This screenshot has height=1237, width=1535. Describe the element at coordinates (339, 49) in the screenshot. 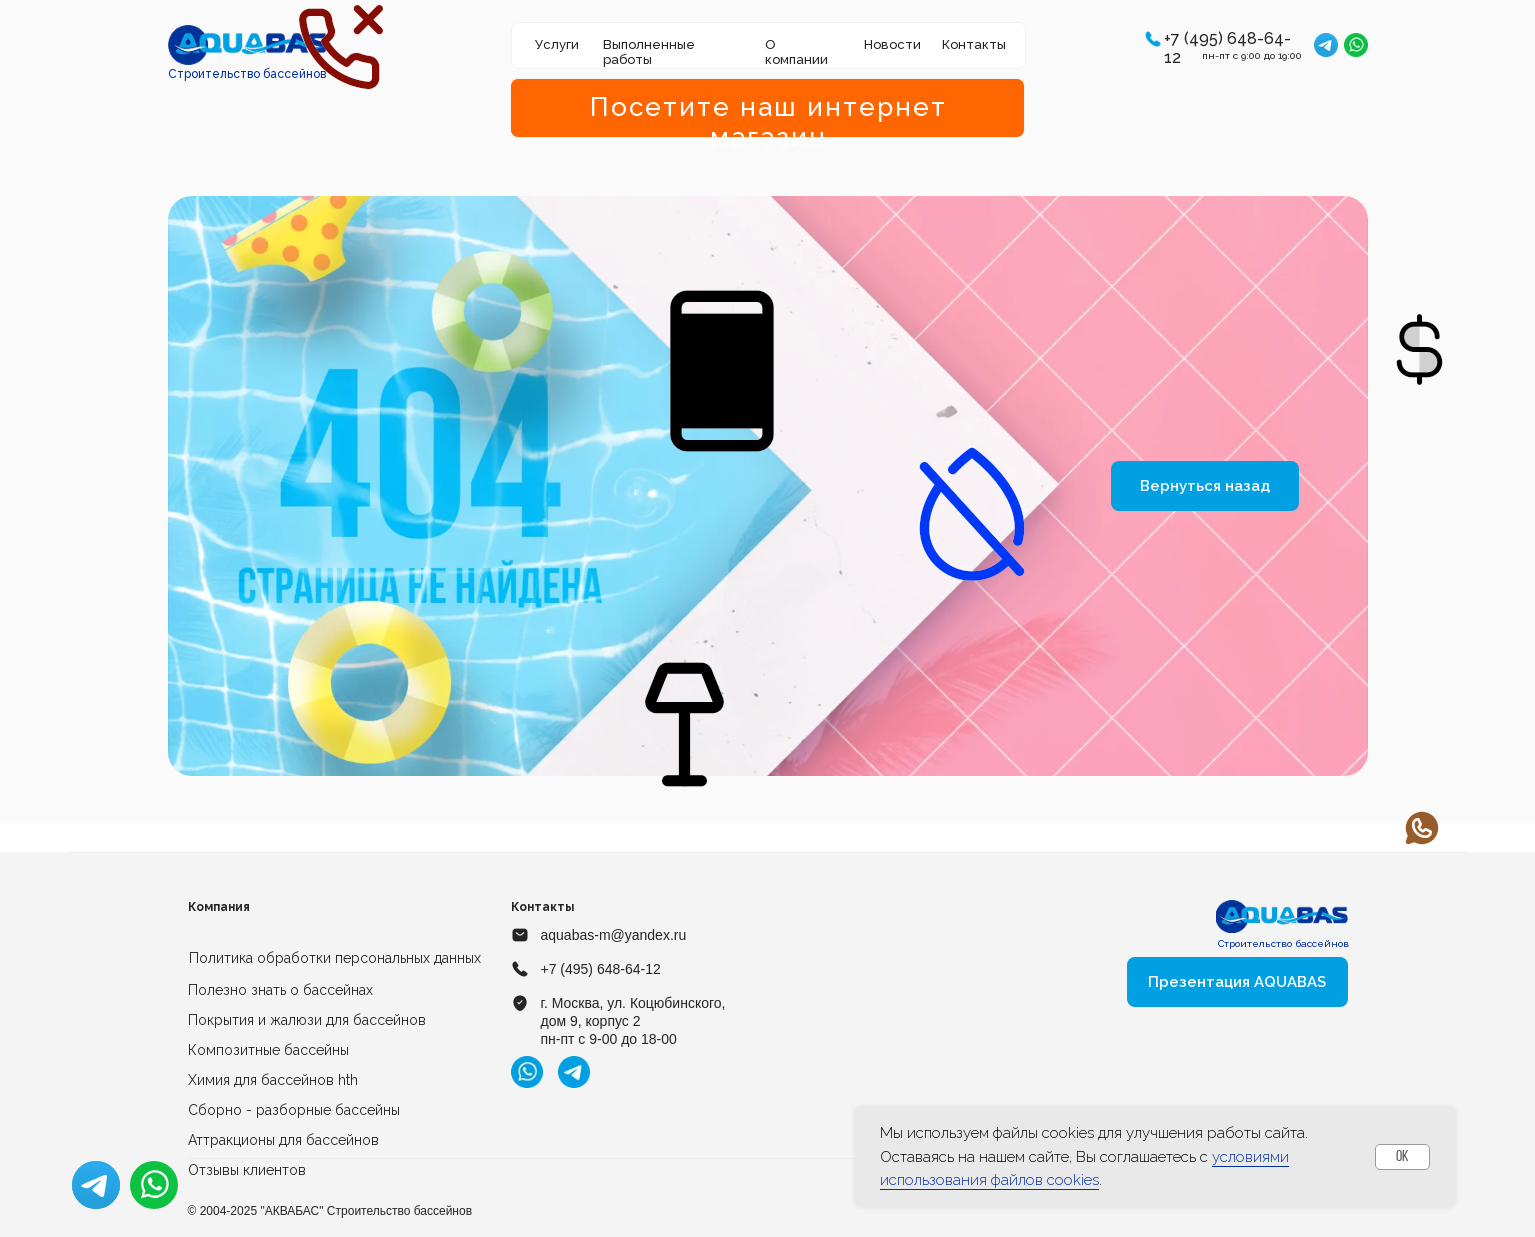

I see `indicates a missed phone call` at that location.